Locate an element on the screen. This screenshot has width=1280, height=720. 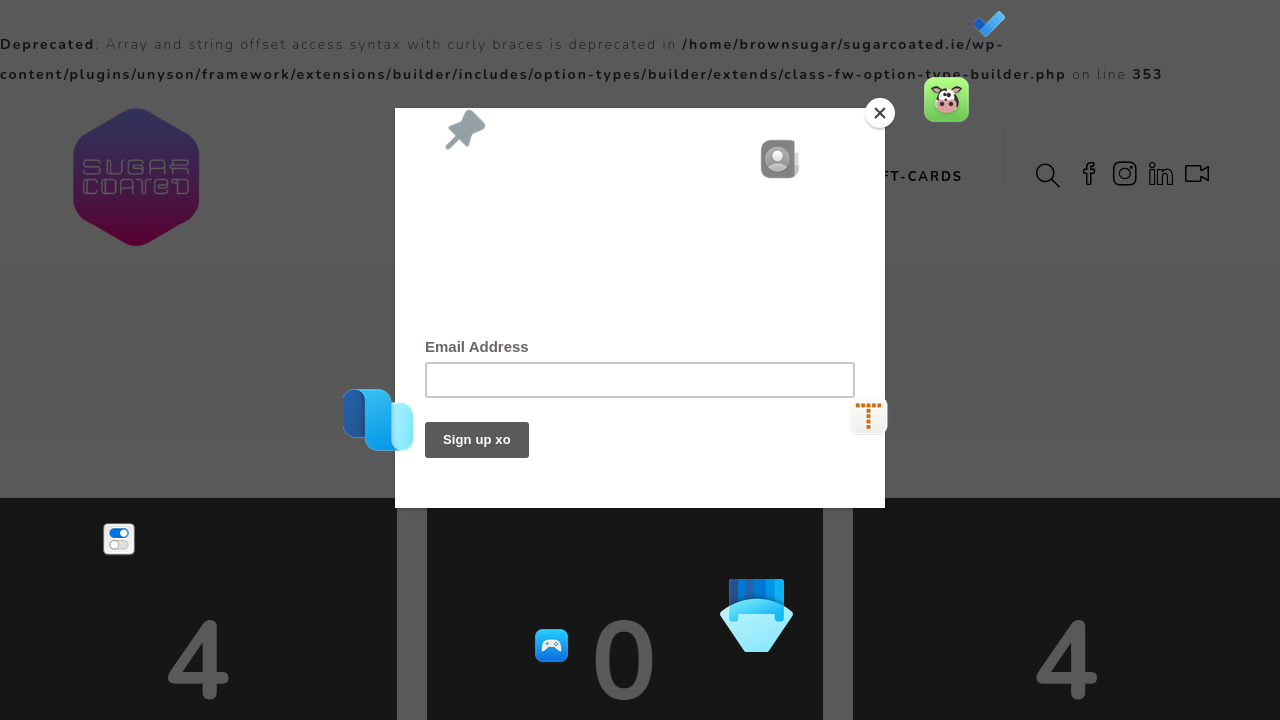
open the tasks app is located at coordinates (989, 24).